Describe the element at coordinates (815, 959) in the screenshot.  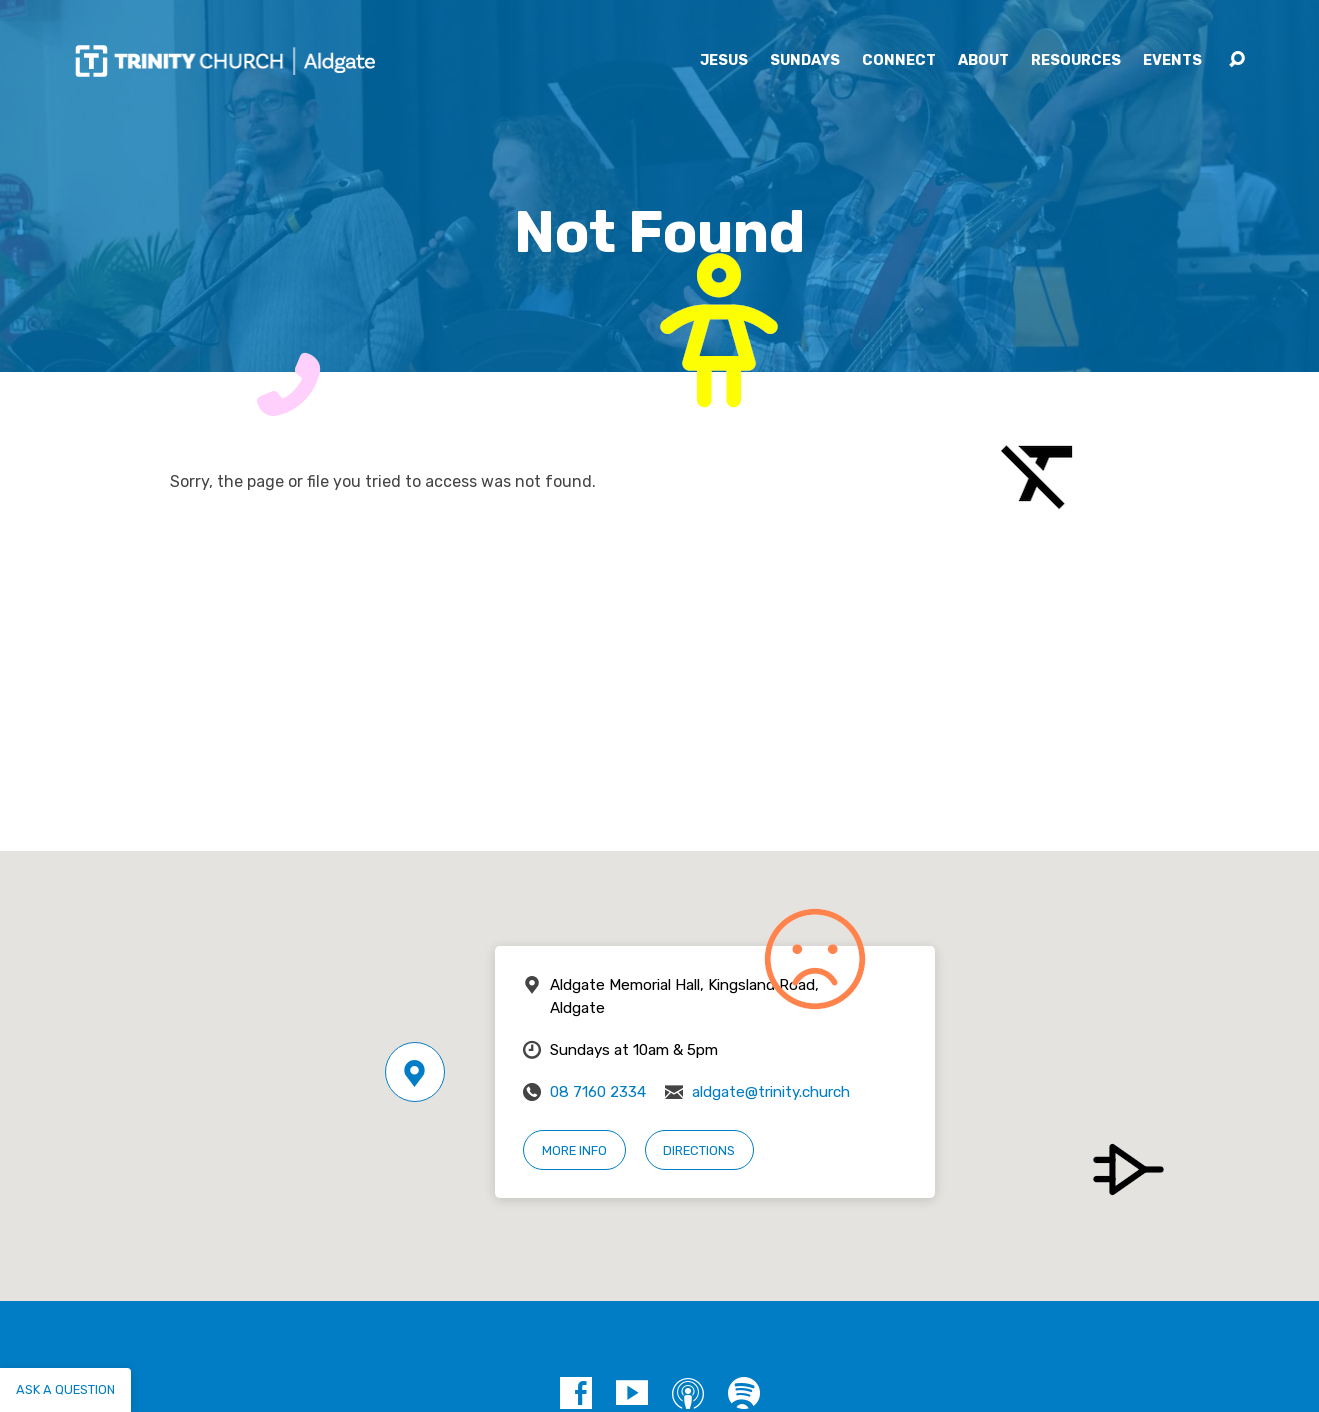
I see `indicate negative feedback or dissatisfaction` at that location.